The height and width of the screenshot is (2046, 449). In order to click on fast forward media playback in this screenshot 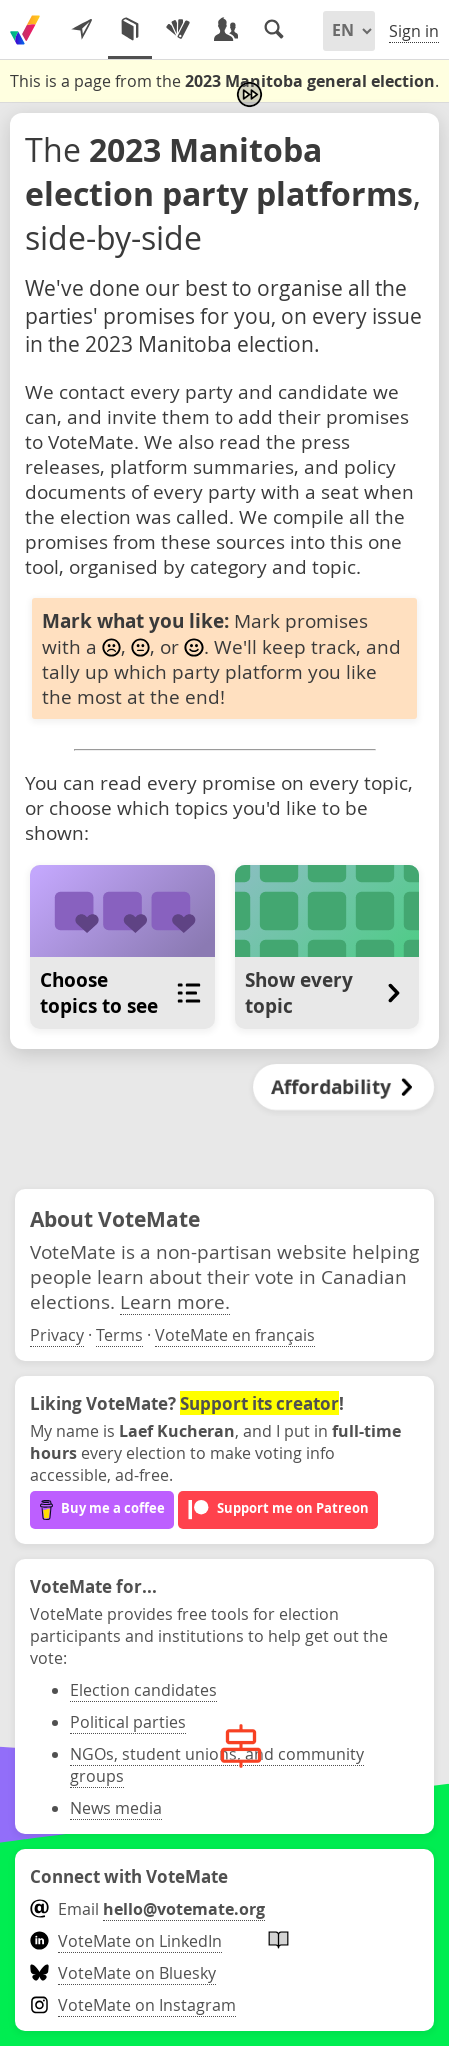, I will do `click(249, 94)`.